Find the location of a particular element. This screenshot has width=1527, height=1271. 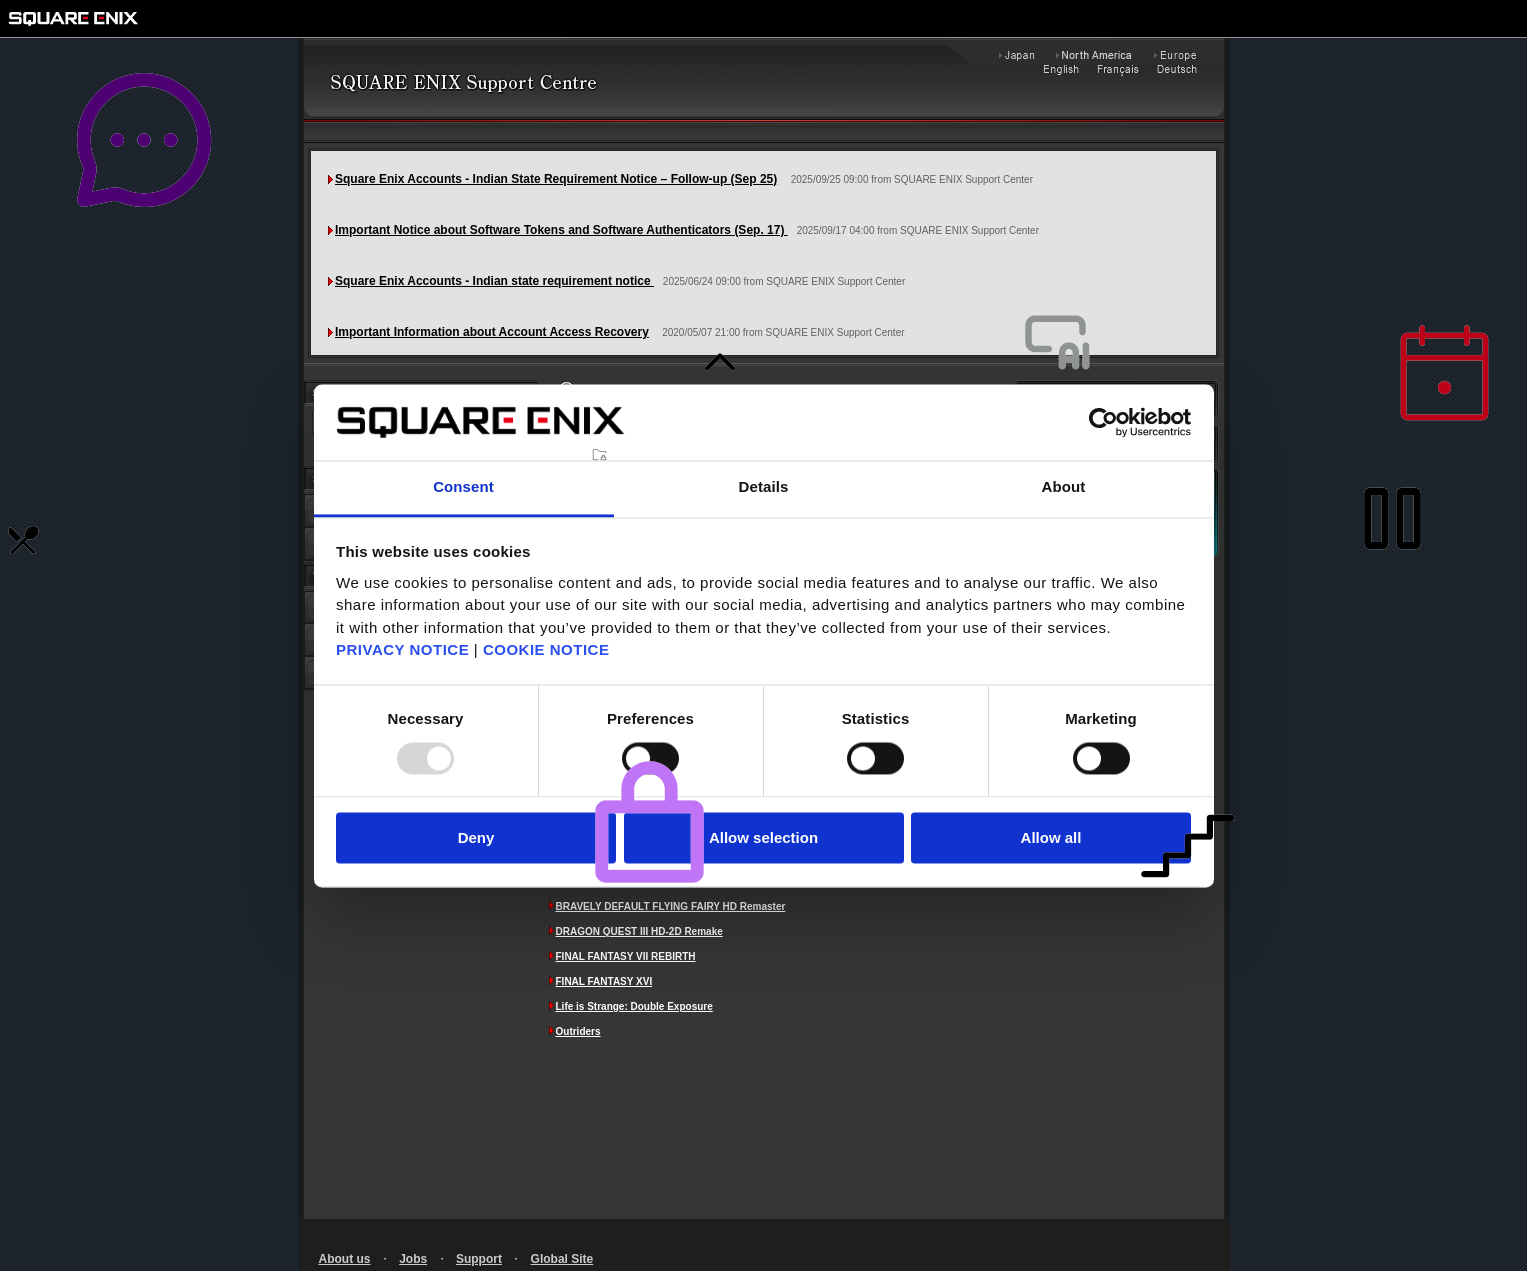

collapse an expanded section is located at coordinates (720, 362).